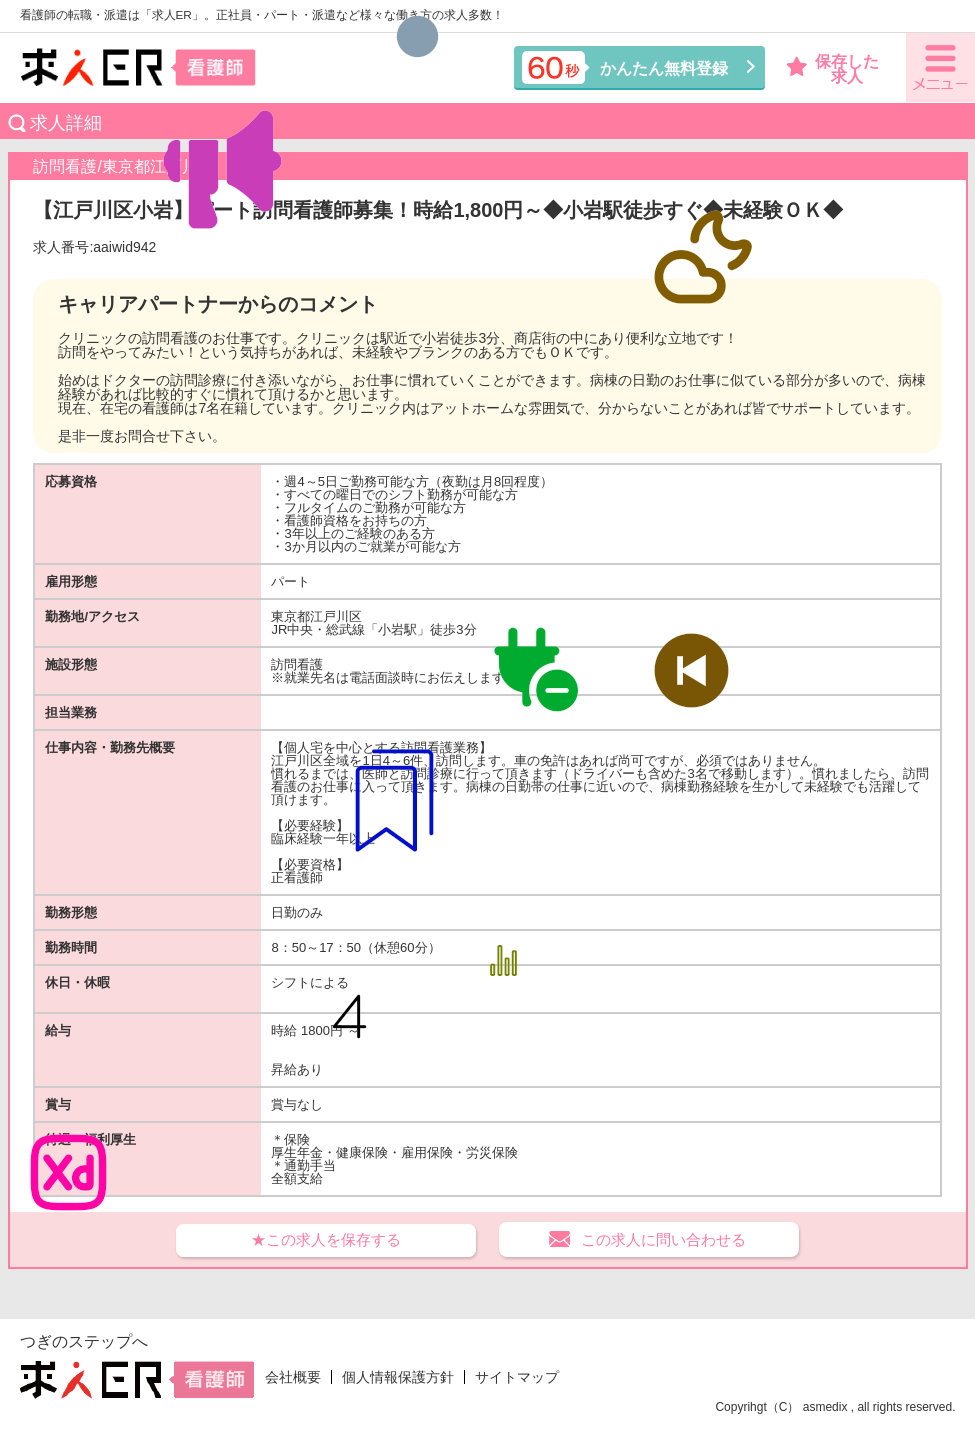  Describe the element at coordinates (503, 960) in the screenshot. I see `view statistics and analytics` at that location.